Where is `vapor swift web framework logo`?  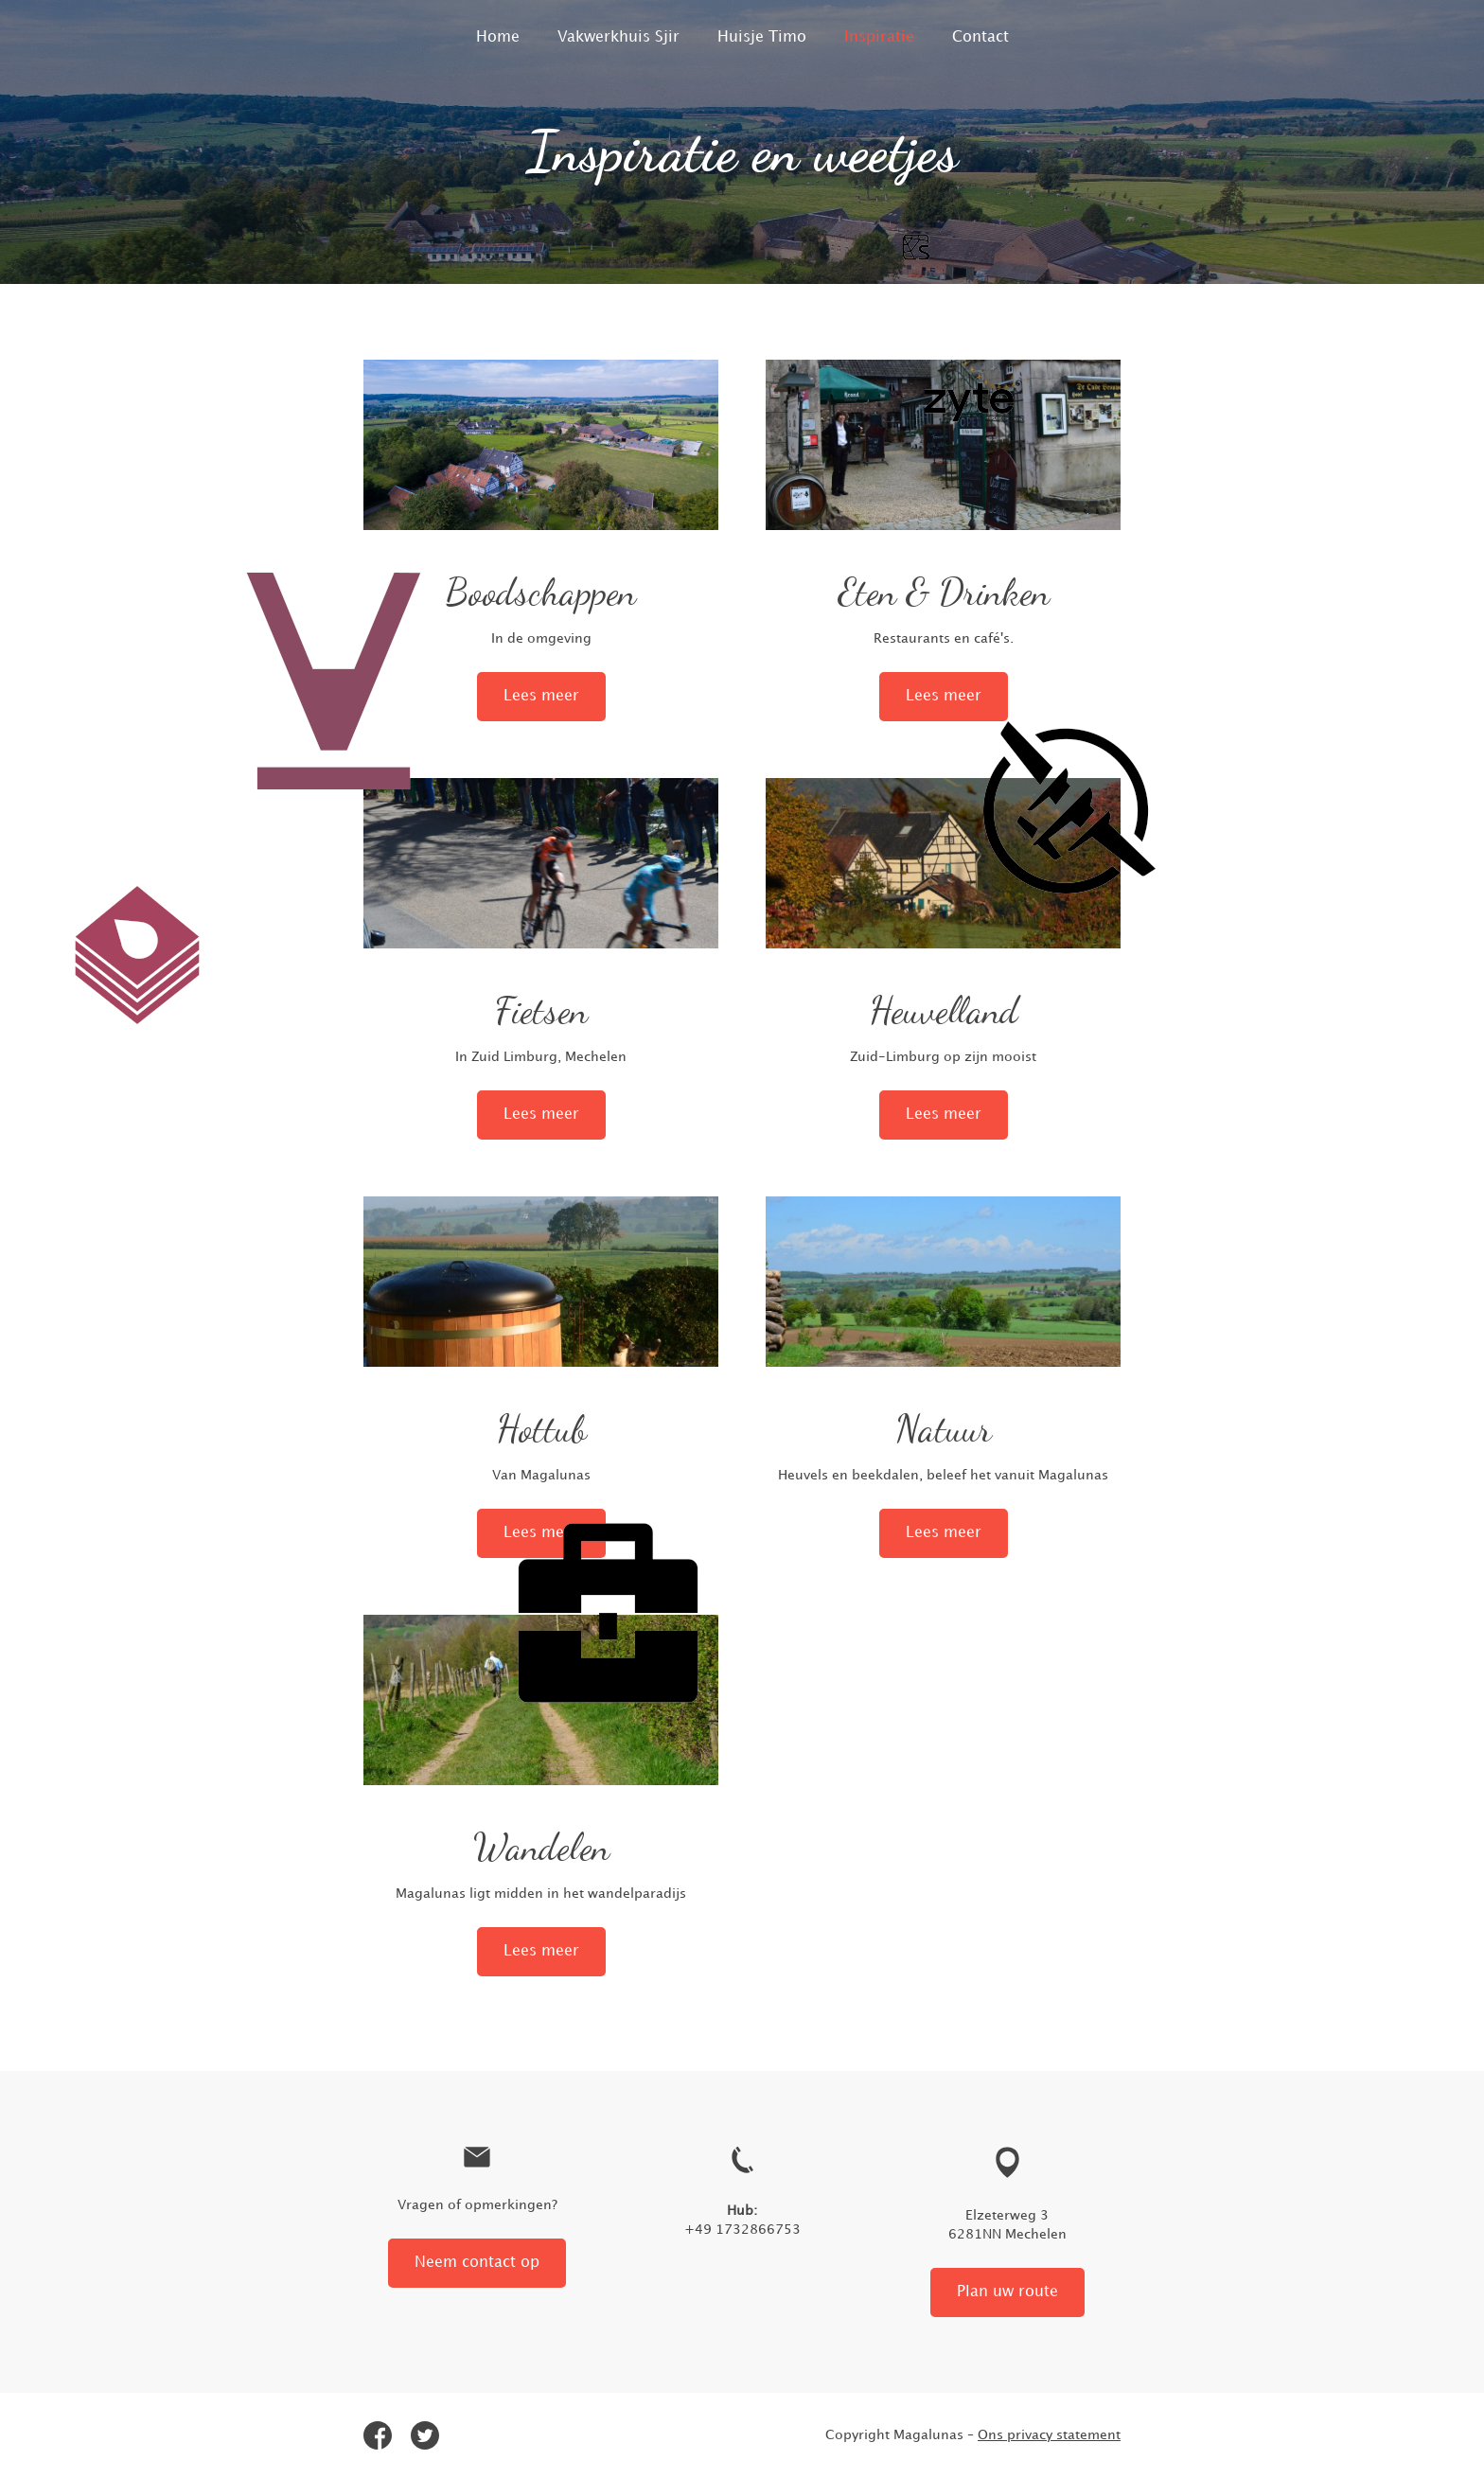
vapor swift web framework logo is located at coordinates (137, 955).